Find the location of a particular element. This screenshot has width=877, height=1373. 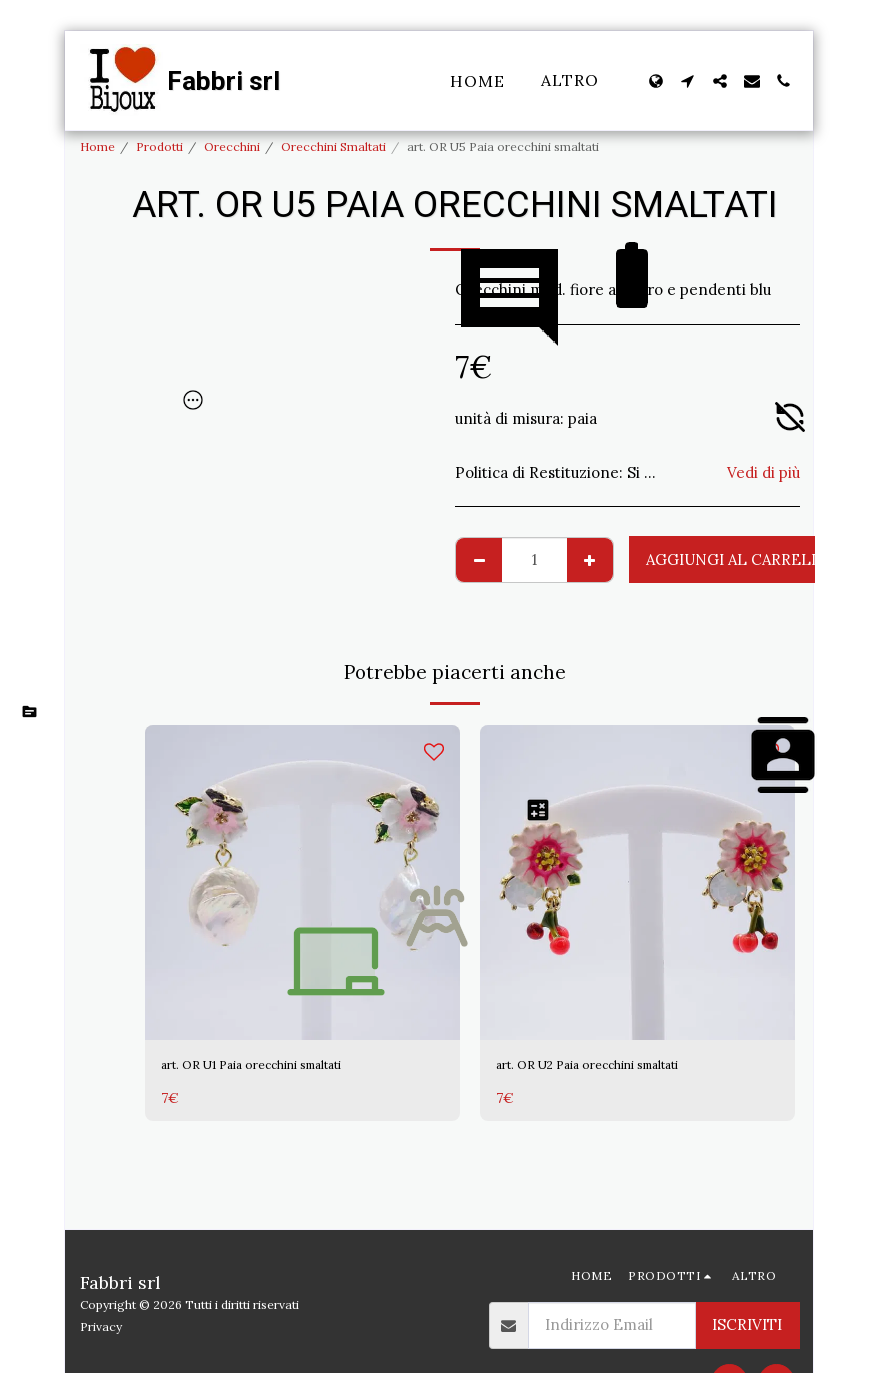

access presentation or whiteboard mode is located at coordinates (336, 963).